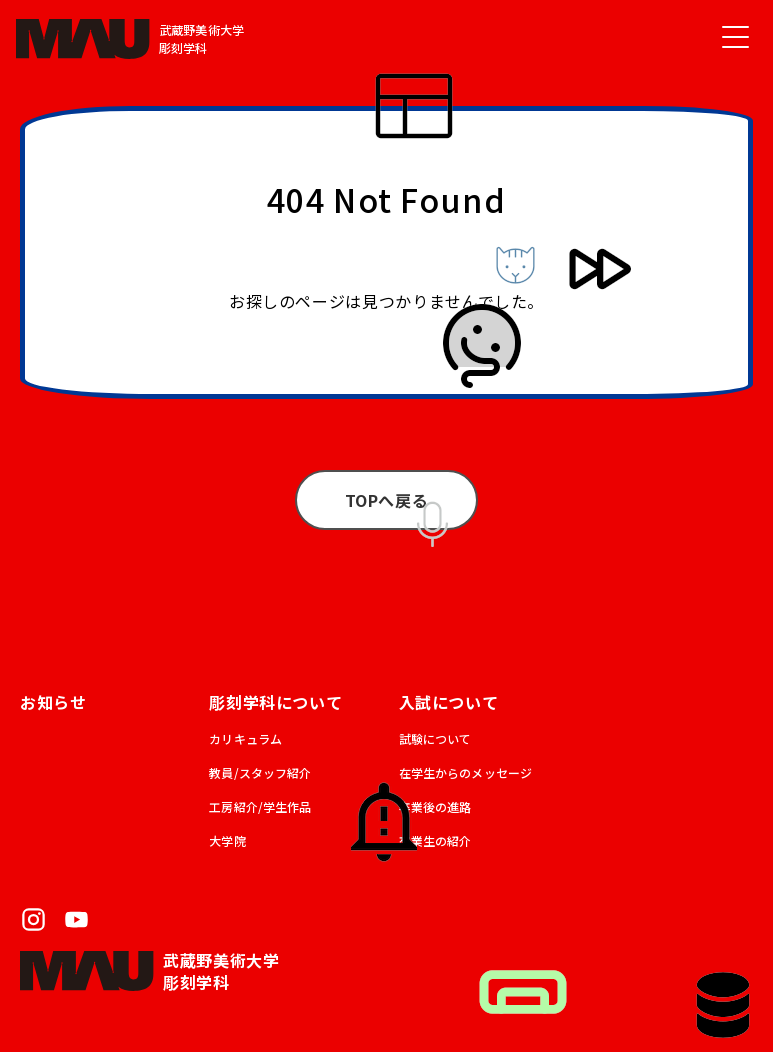 The image size is (773, 1052). I want to click on view pet or animal-related content, so click(515, 264).